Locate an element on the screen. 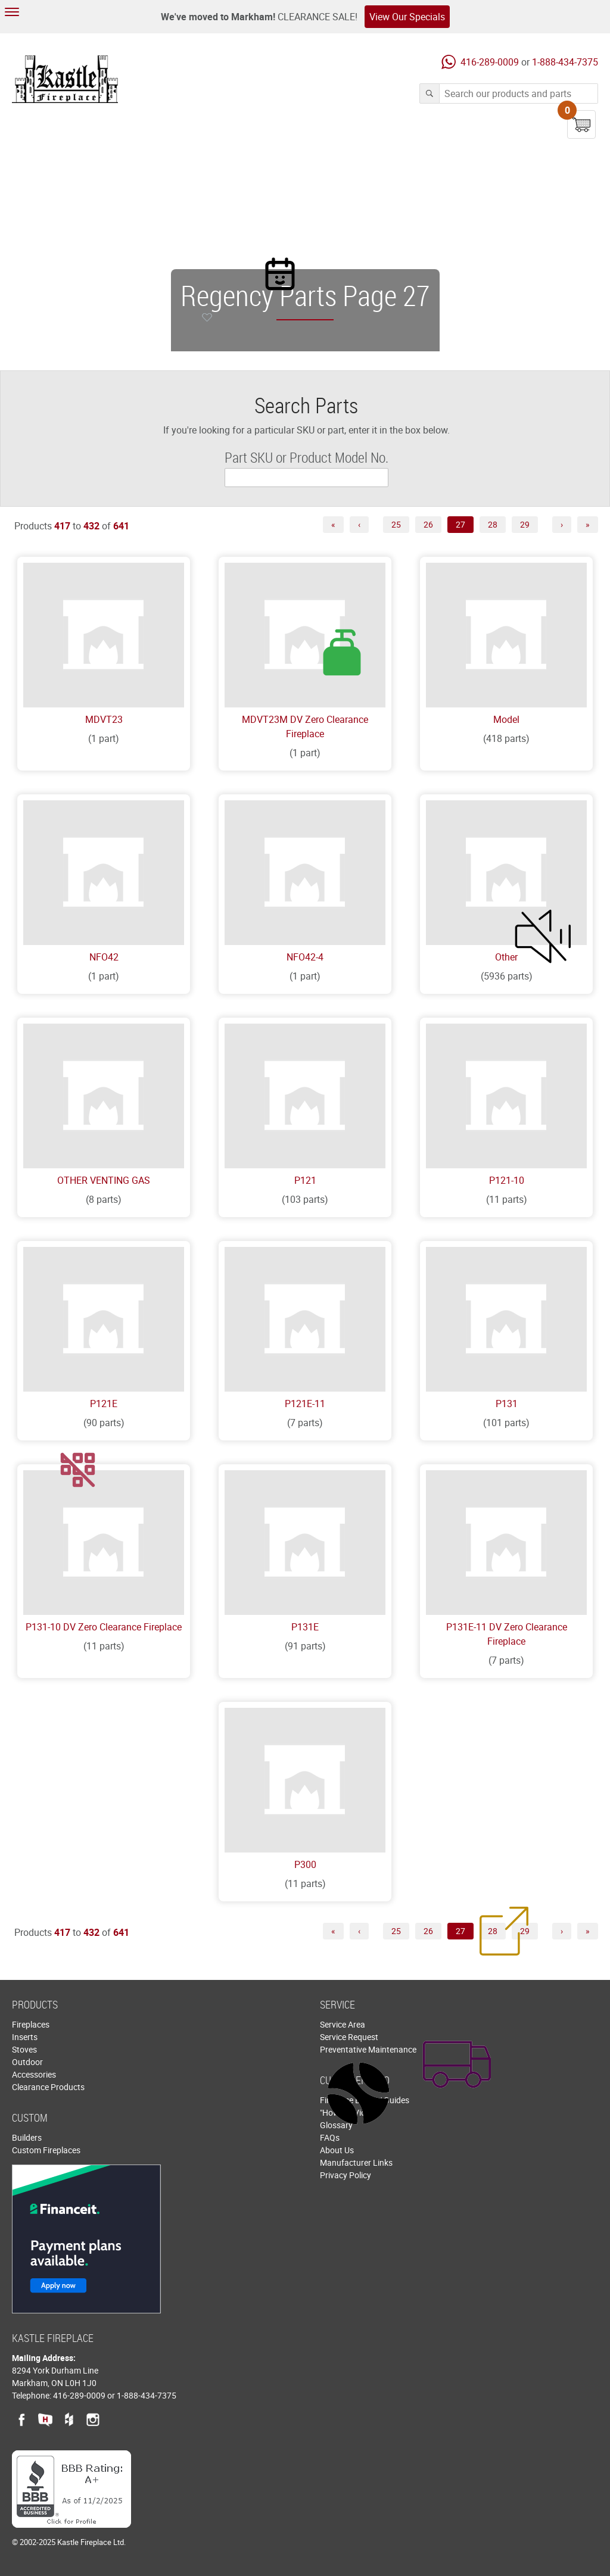 The width and height of the screenshot is (610, 2576). mute audio or sound is located at coordinates (541, 936).